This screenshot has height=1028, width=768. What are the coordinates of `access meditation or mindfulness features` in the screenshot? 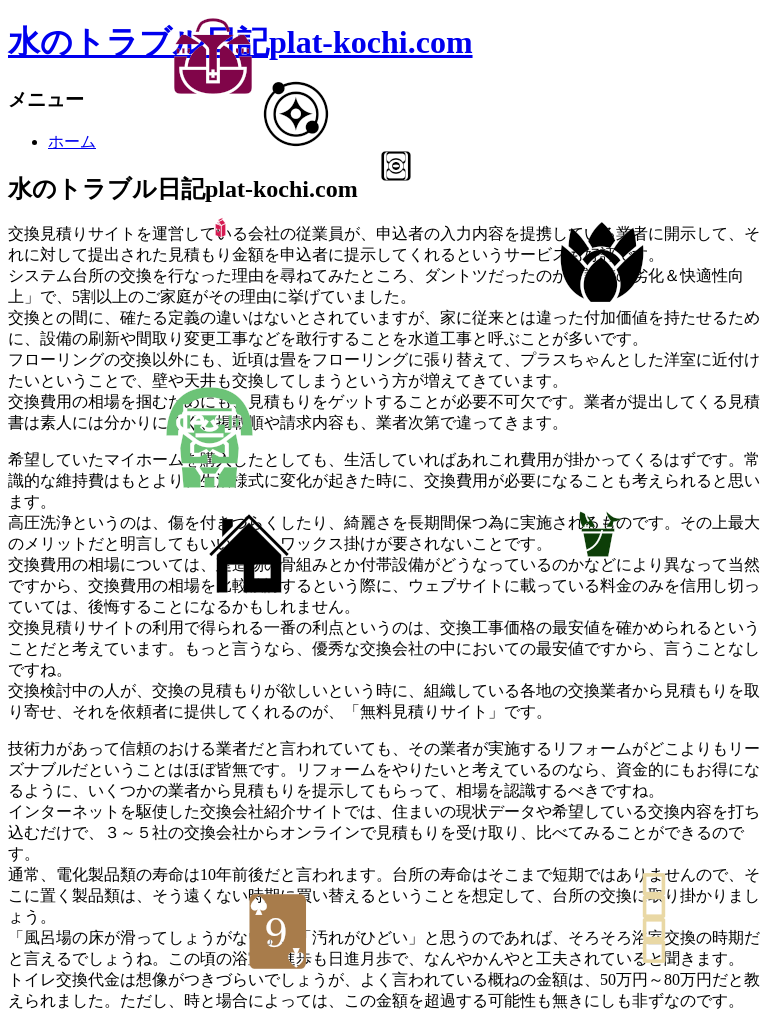 It's located at (602, 260).